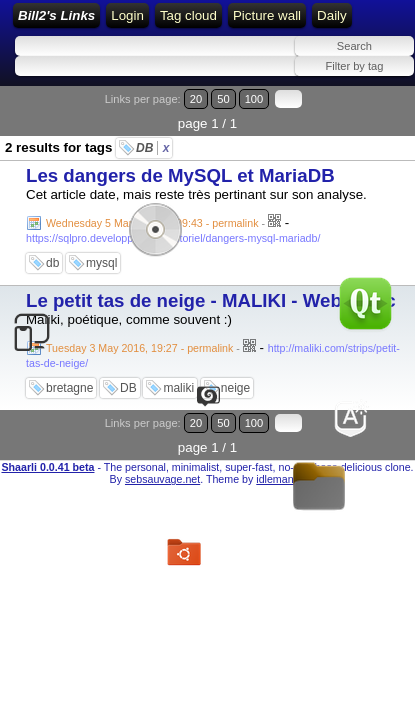 This screenshot has height=720, width=415. What do you see at coordinates (352, 418) in the screenshot?
I see `adjust keyboard backlight brightness` at bounding box center [352, 418].